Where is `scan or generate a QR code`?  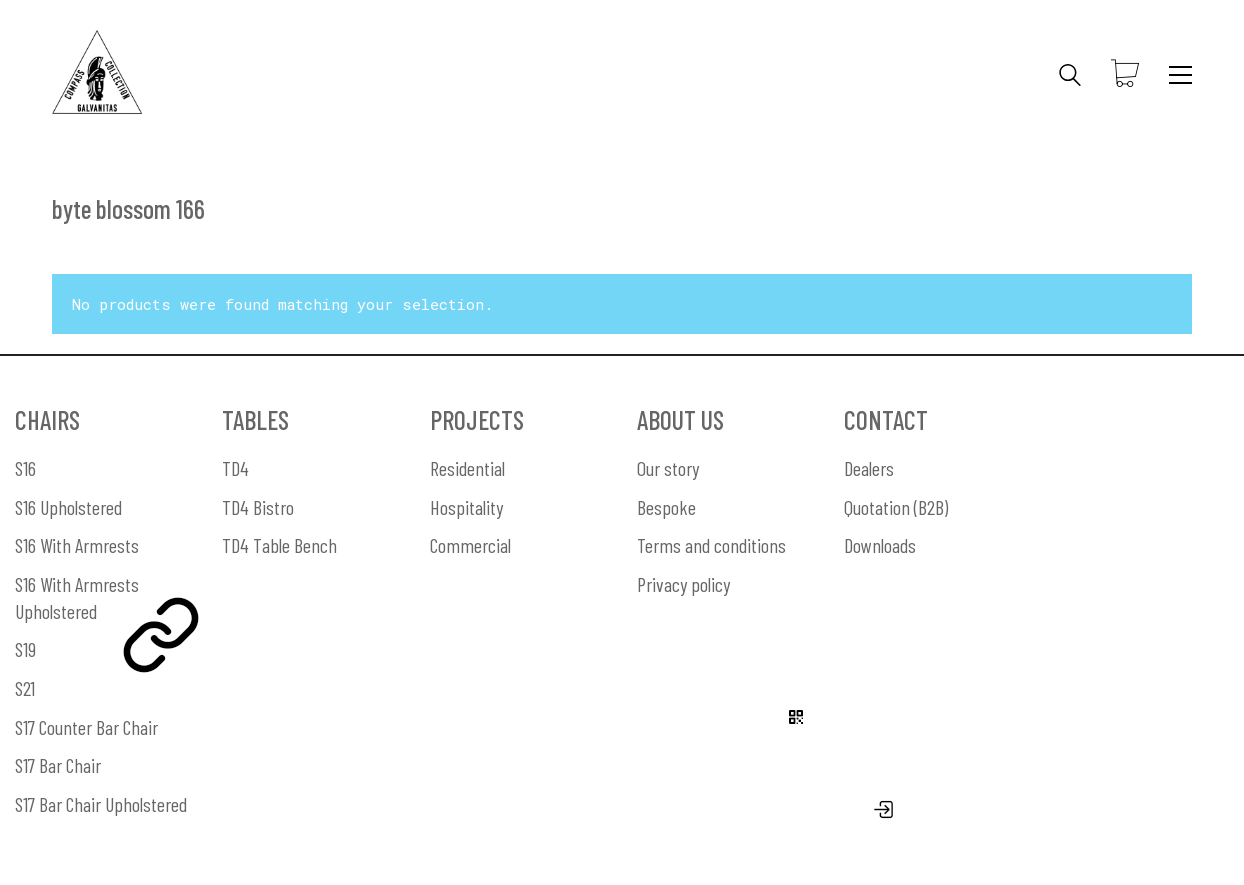 scan or generate a QR code is located at coordinates (796, 717).